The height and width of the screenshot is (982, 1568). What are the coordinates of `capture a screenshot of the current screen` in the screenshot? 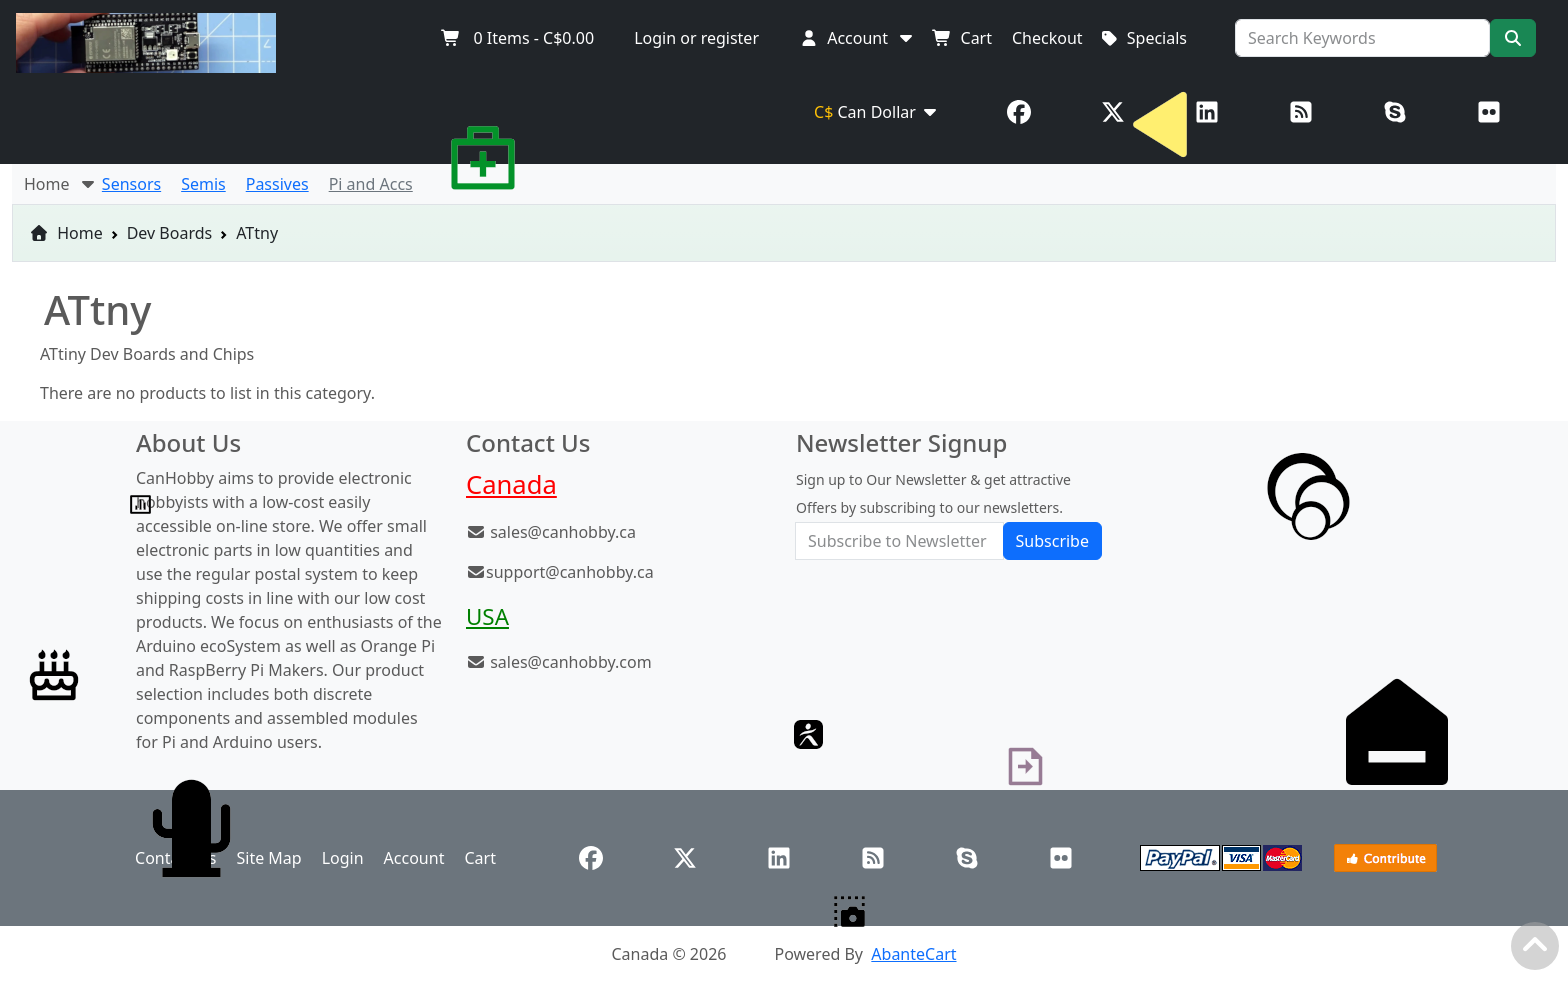 It's located at (849, 911).